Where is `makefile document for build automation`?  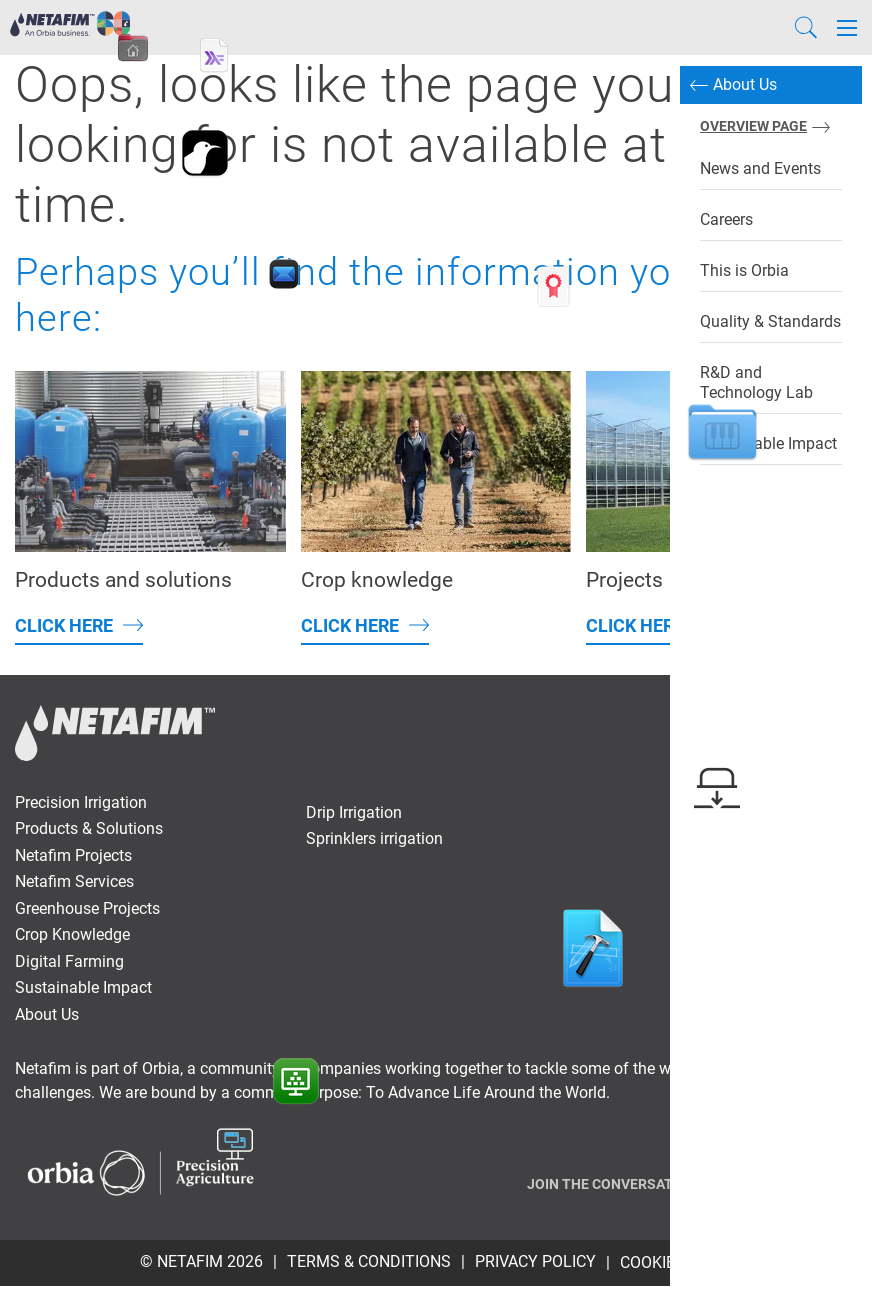
makefile document for build automation is located at coordinates (593, 948).